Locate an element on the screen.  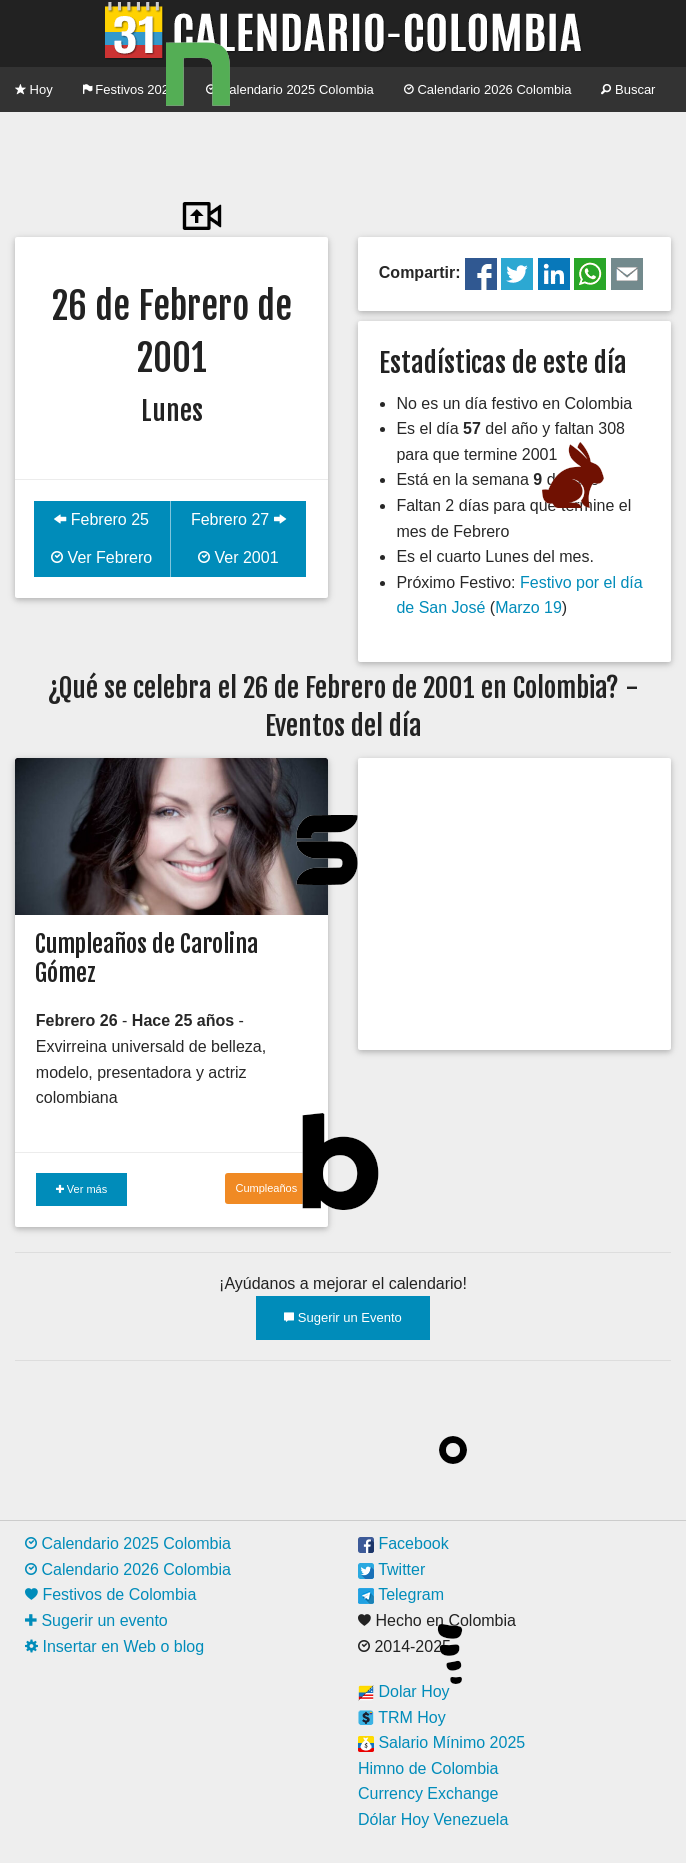
vowpal wabbit machine learning library logo is located at coordinates (573, 475).